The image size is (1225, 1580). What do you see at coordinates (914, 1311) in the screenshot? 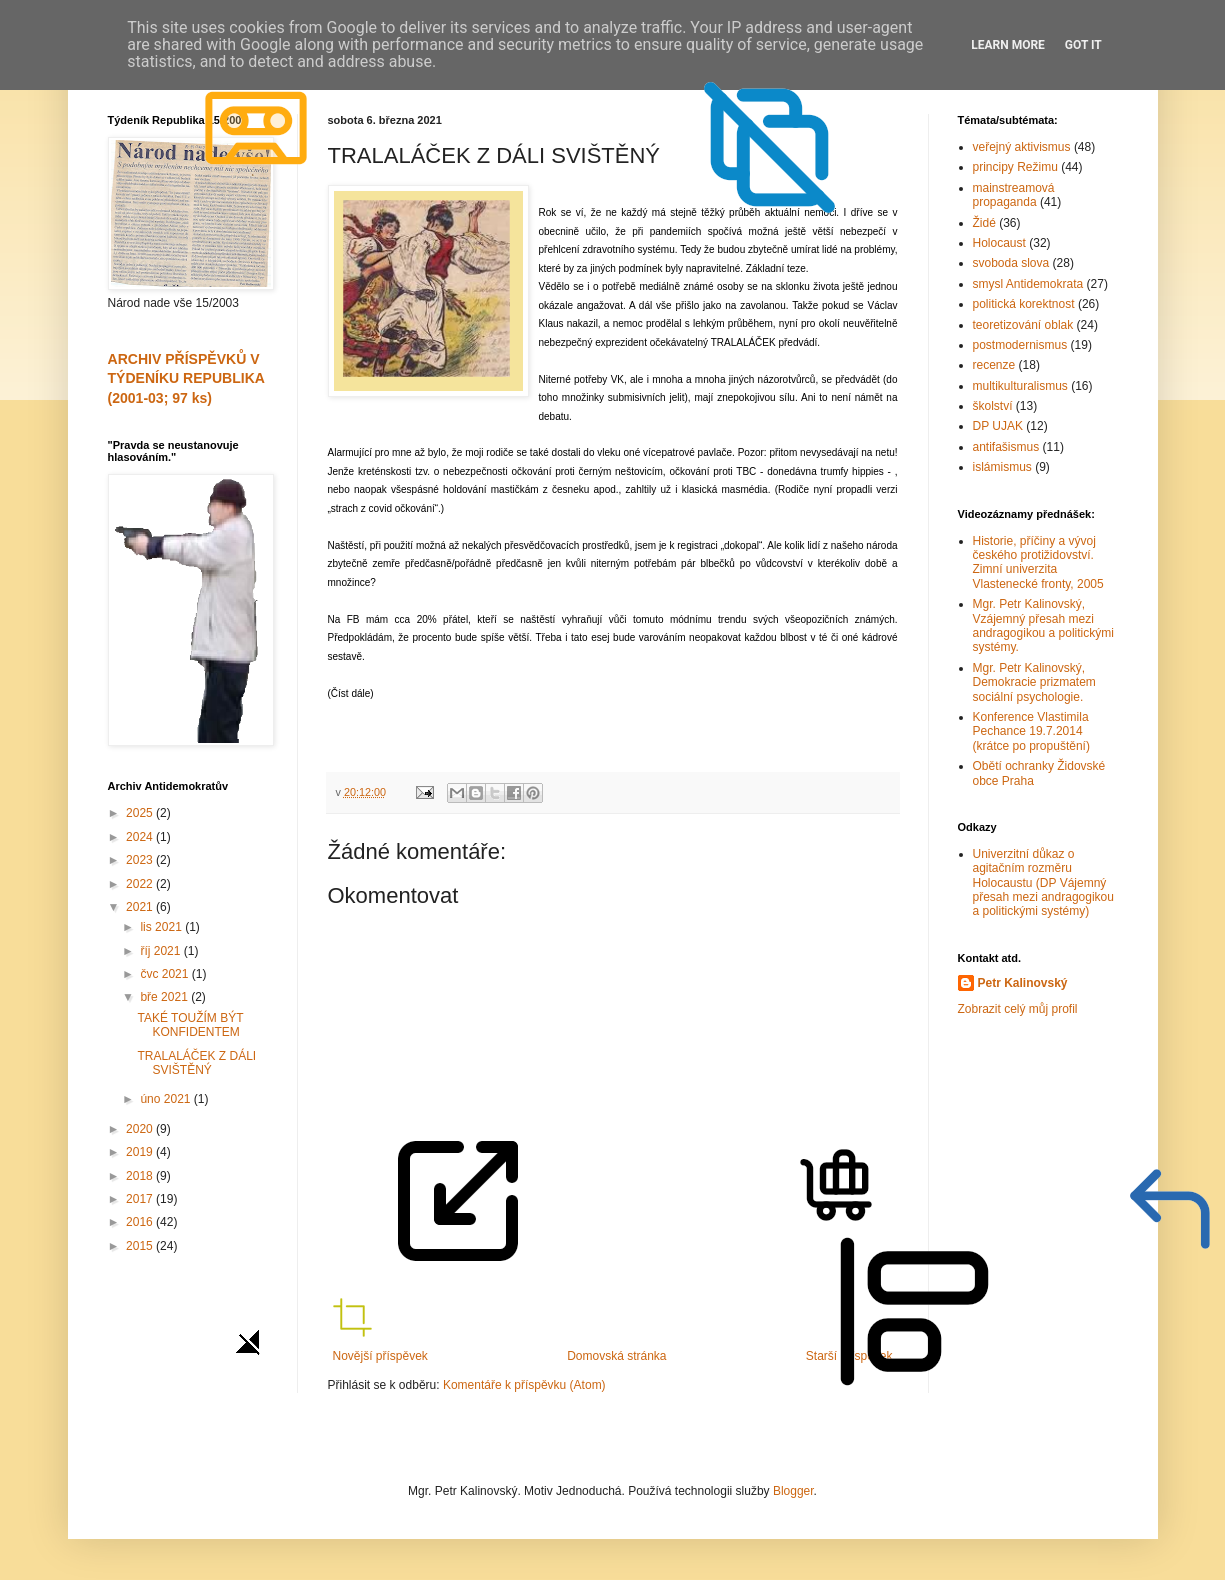
I see `align items to the start vertically` at bounding box center [914, 1311].